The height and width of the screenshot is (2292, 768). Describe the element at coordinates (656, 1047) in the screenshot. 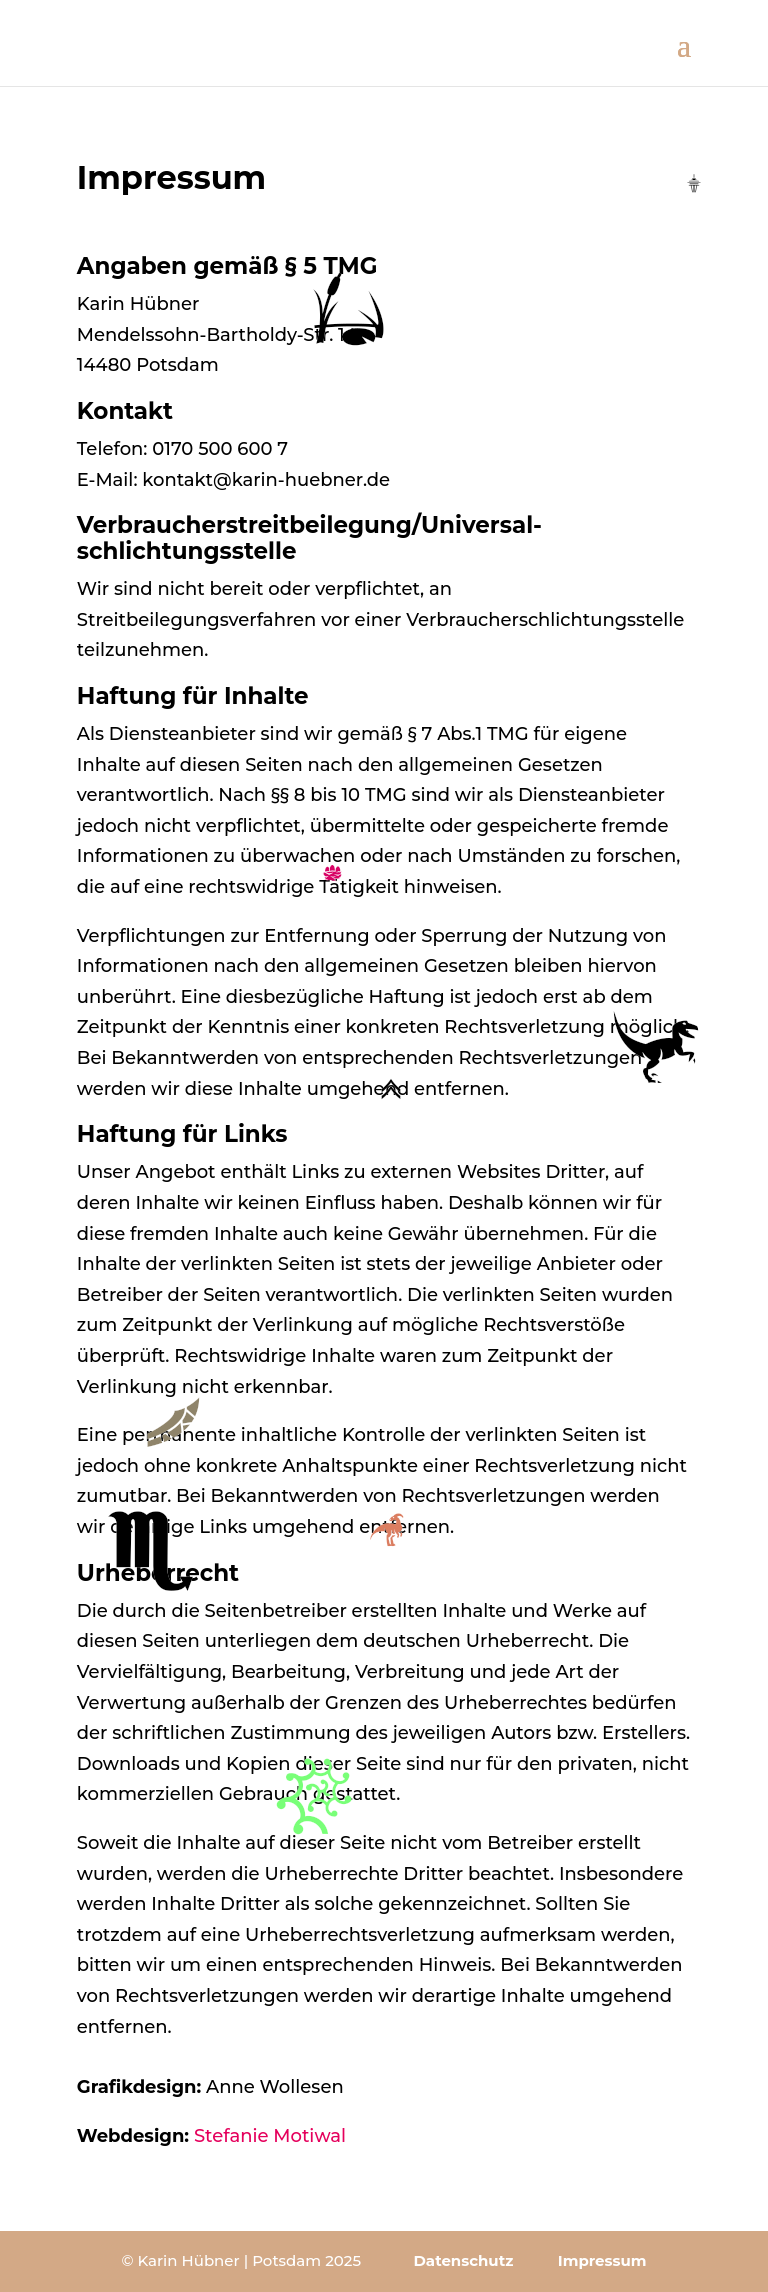

I see `dinosaur or prehistoric creature category in a game` at that location.